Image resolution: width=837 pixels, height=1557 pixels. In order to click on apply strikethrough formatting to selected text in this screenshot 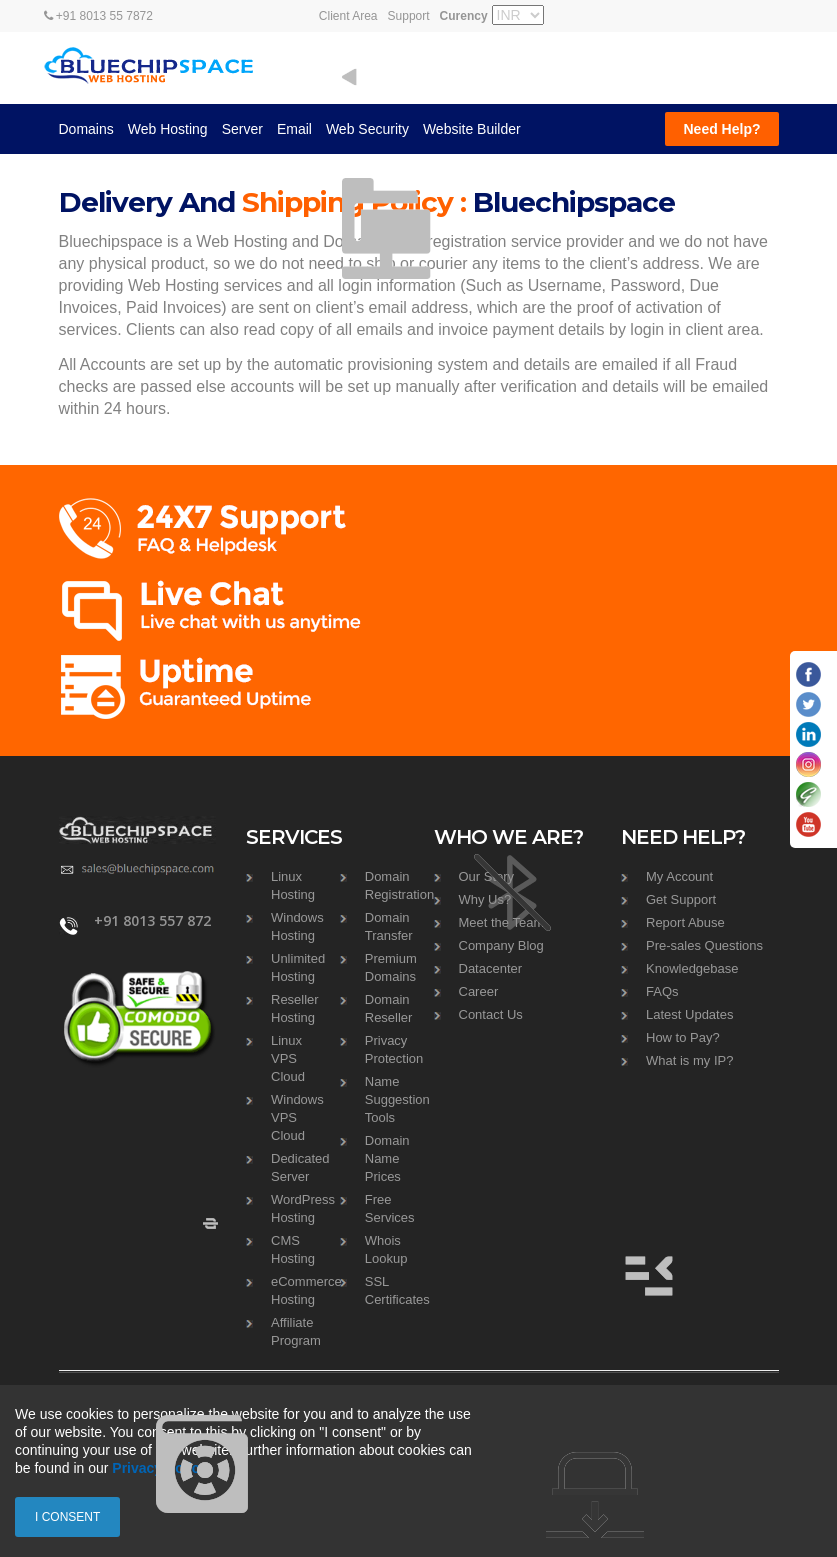, I will do `click(210, 1223)`.